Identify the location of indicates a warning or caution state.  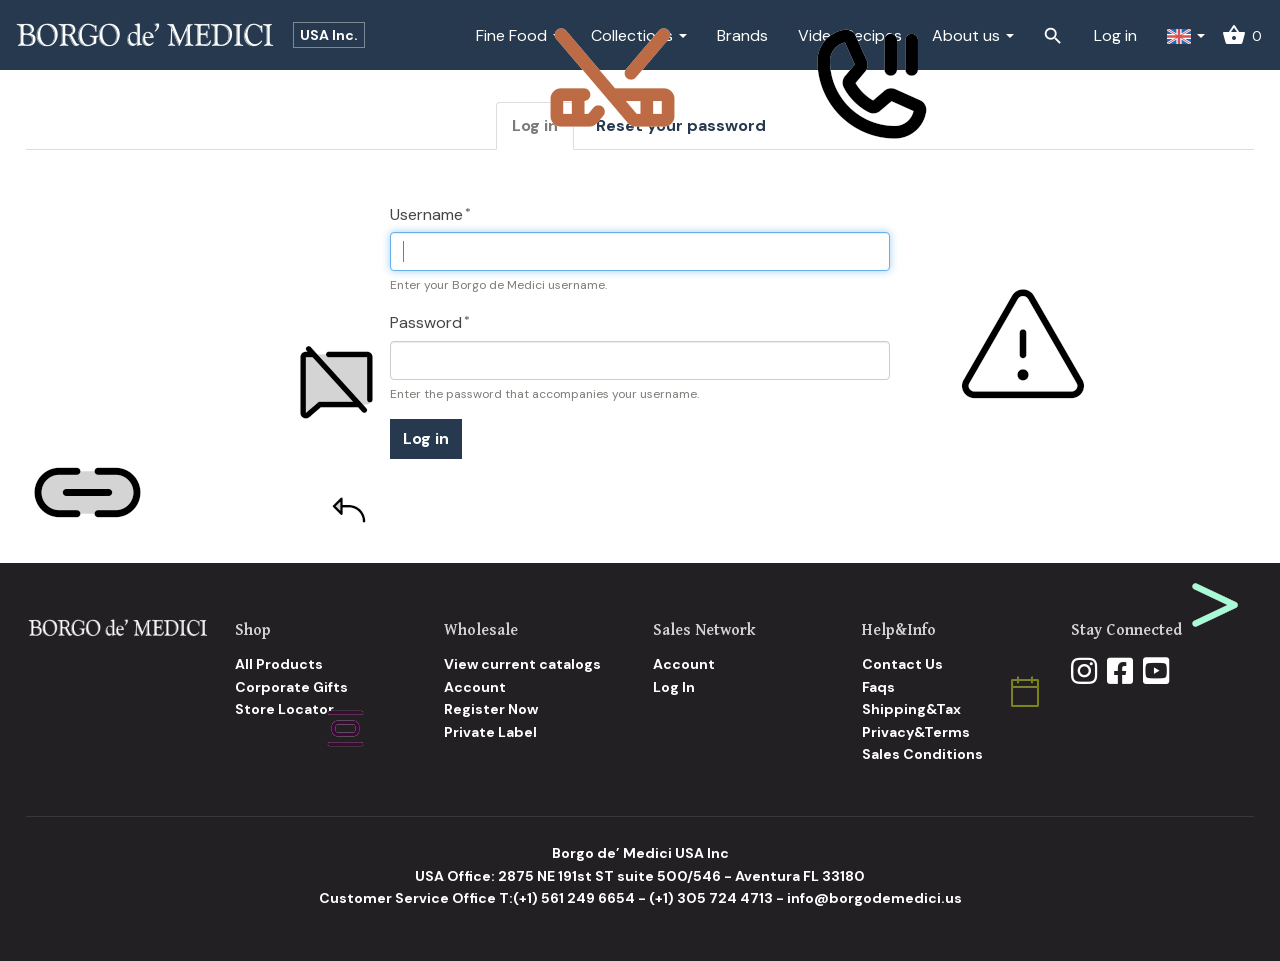
(1023, 346).